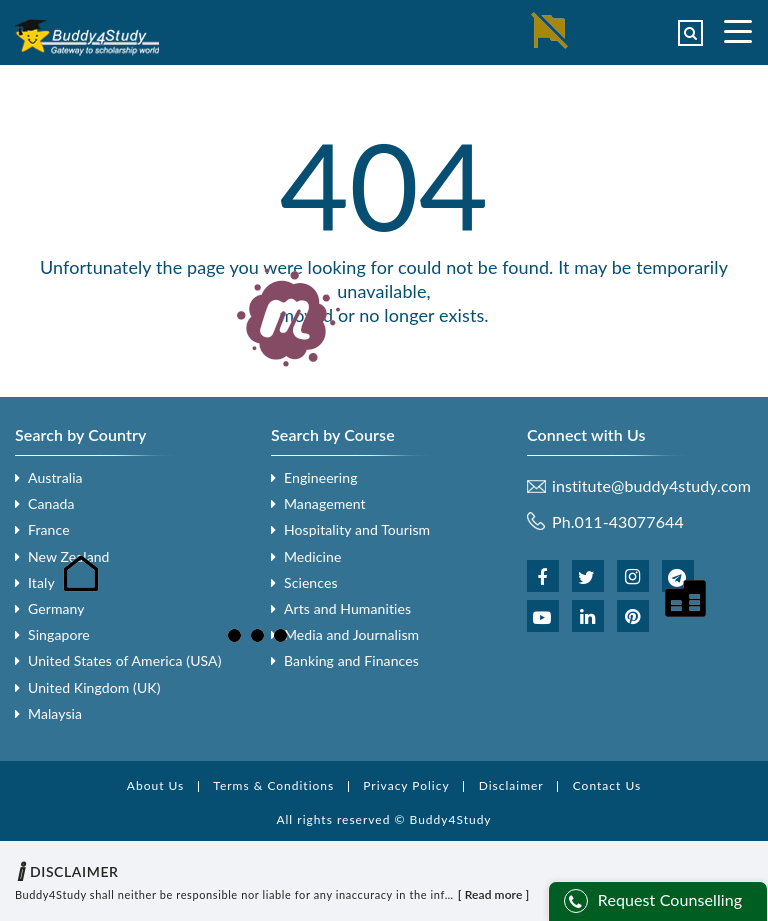  Describe the element at coordinates (81, 574) in the screenshot. I see `navigate to home screen` at that location.